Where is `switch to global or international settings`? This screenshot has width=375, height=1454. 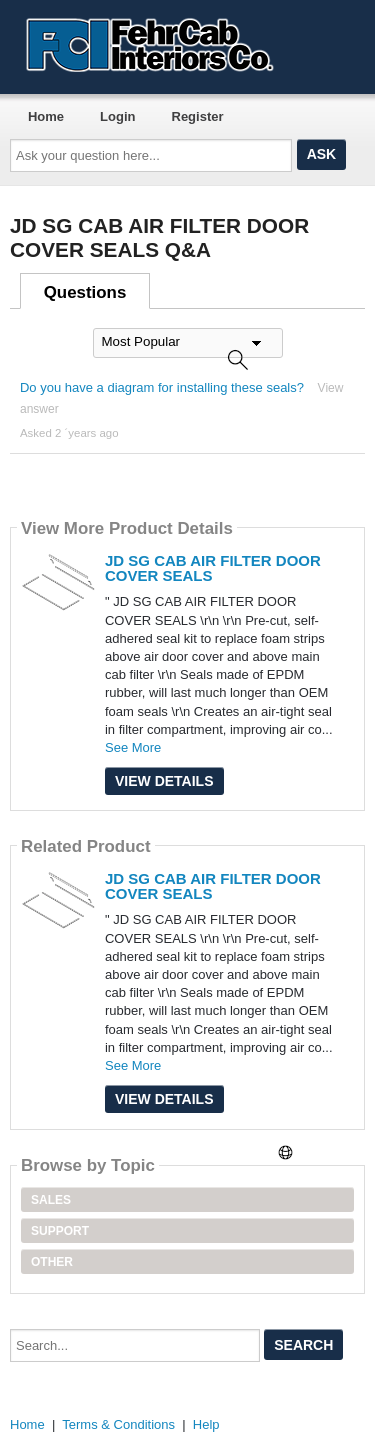 switch to global or international settings is located at coordinates (285, 1152).